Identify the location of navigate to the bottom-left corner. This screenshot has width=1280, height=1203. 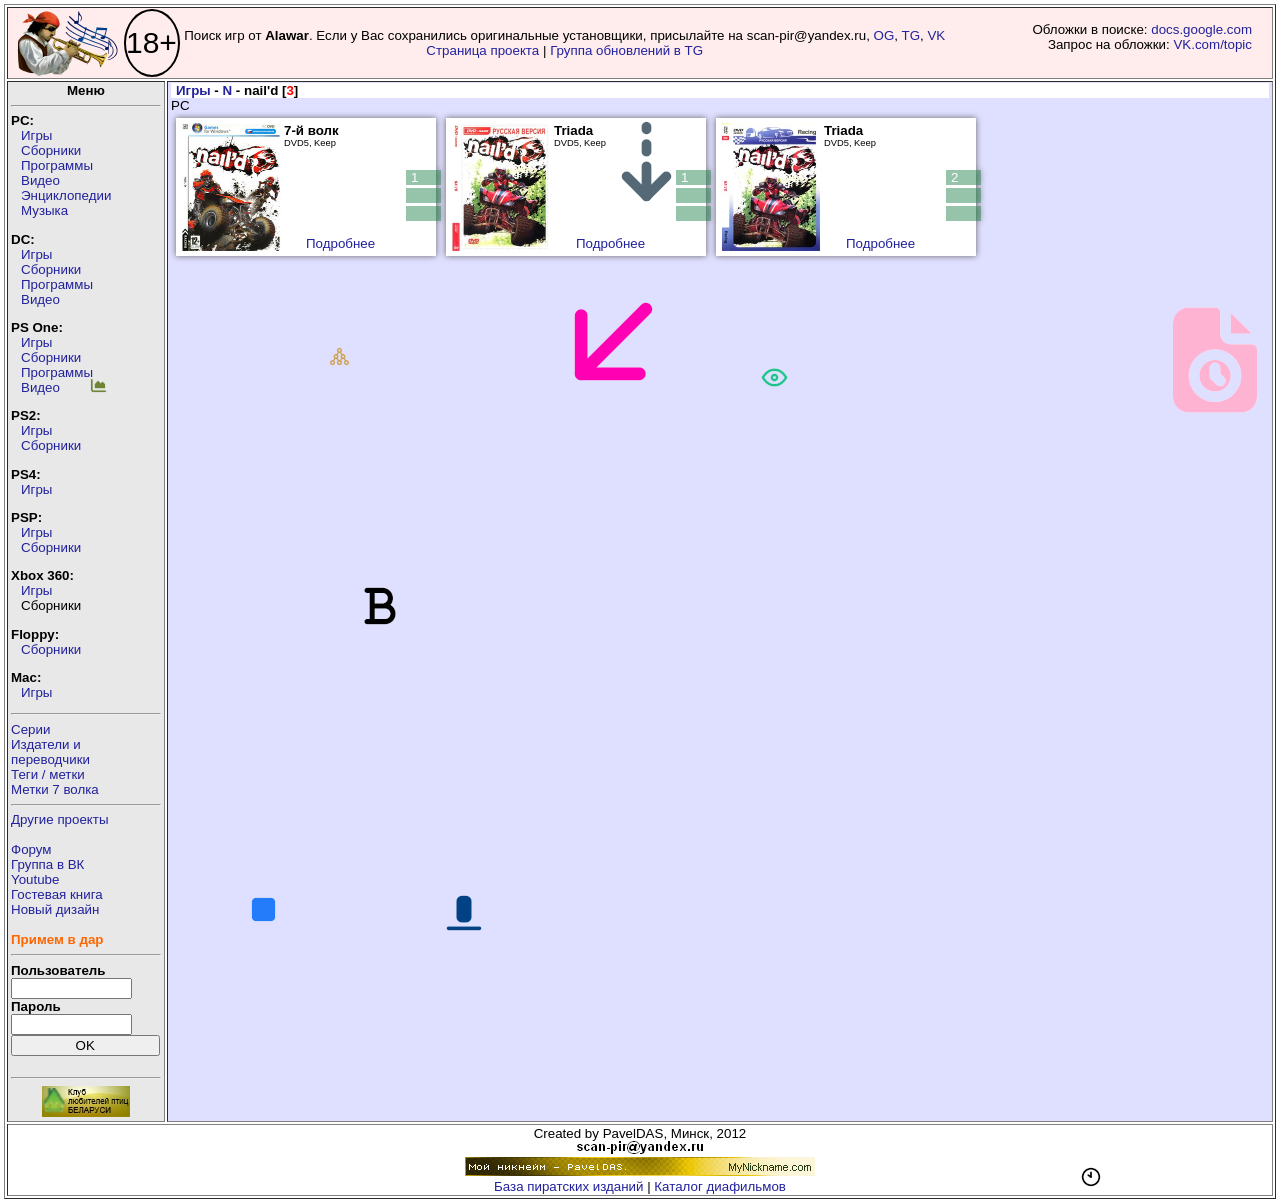
(613, 341).